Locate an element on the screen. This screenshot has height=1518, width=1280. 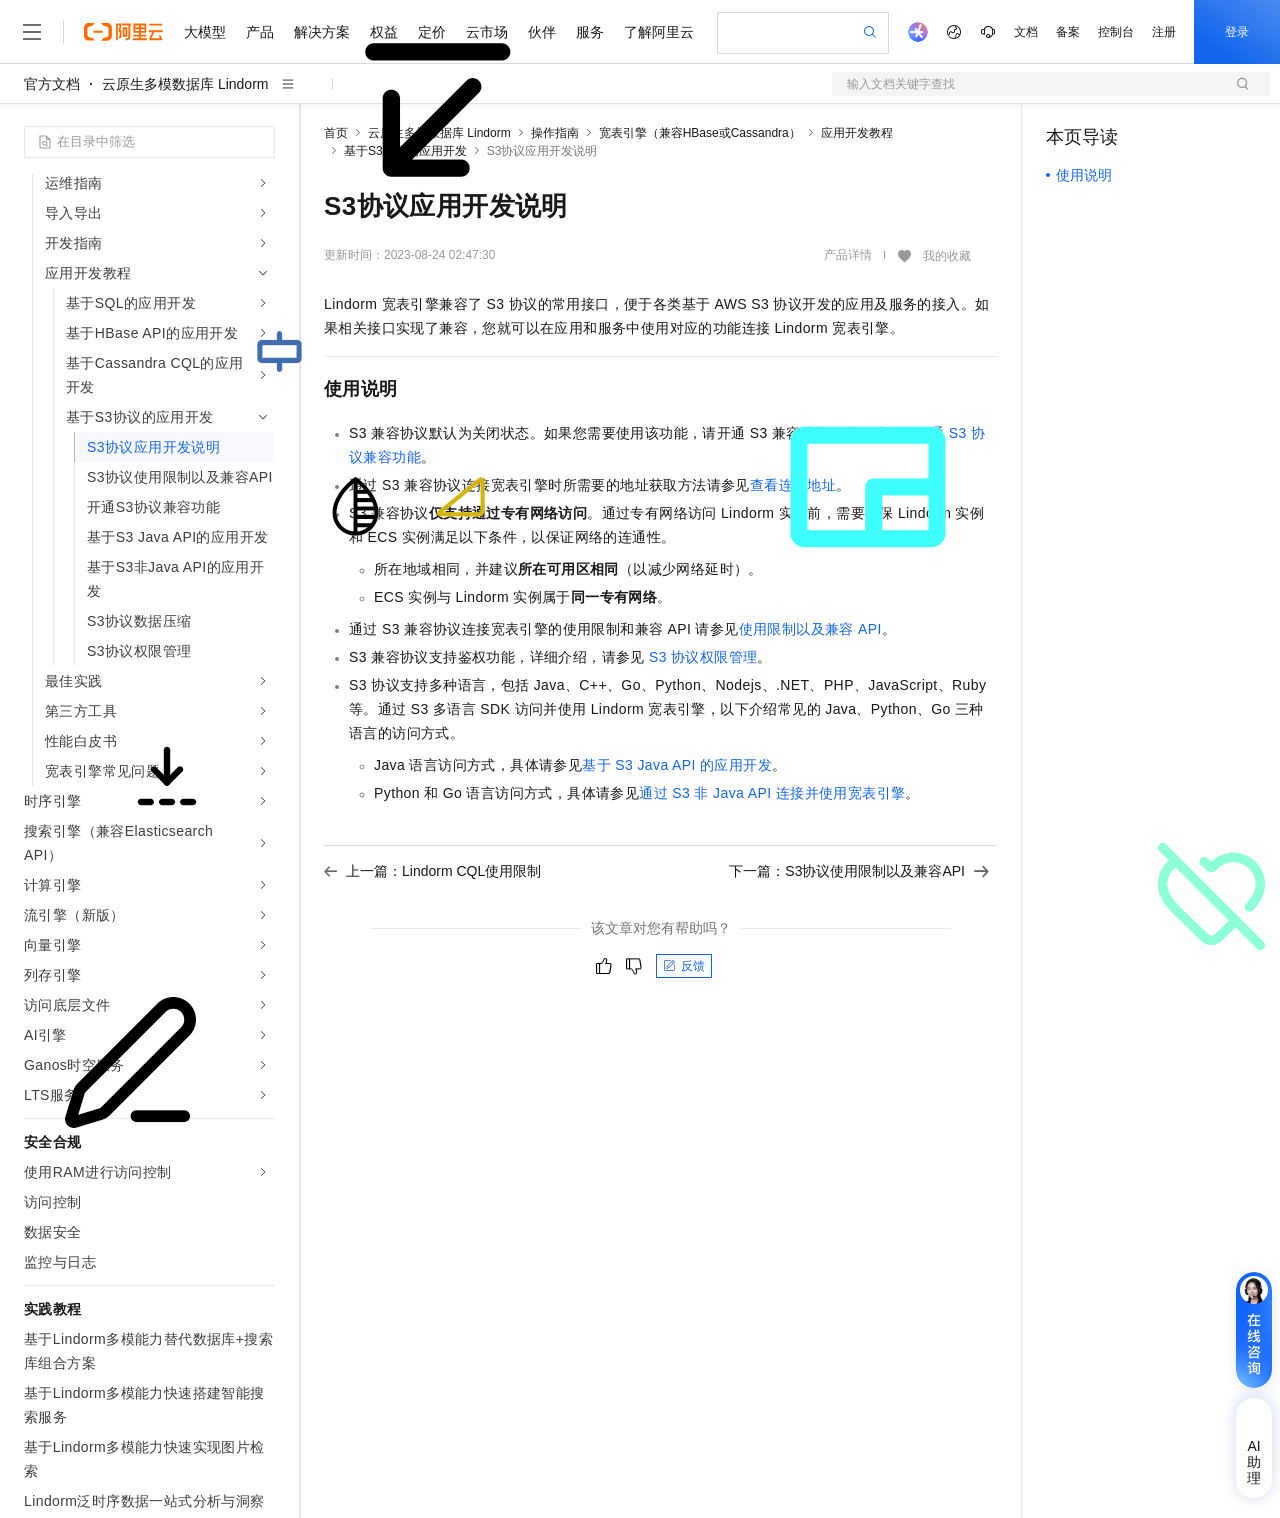
enable picture-in-picture mode is located at coordinates (868, 487).